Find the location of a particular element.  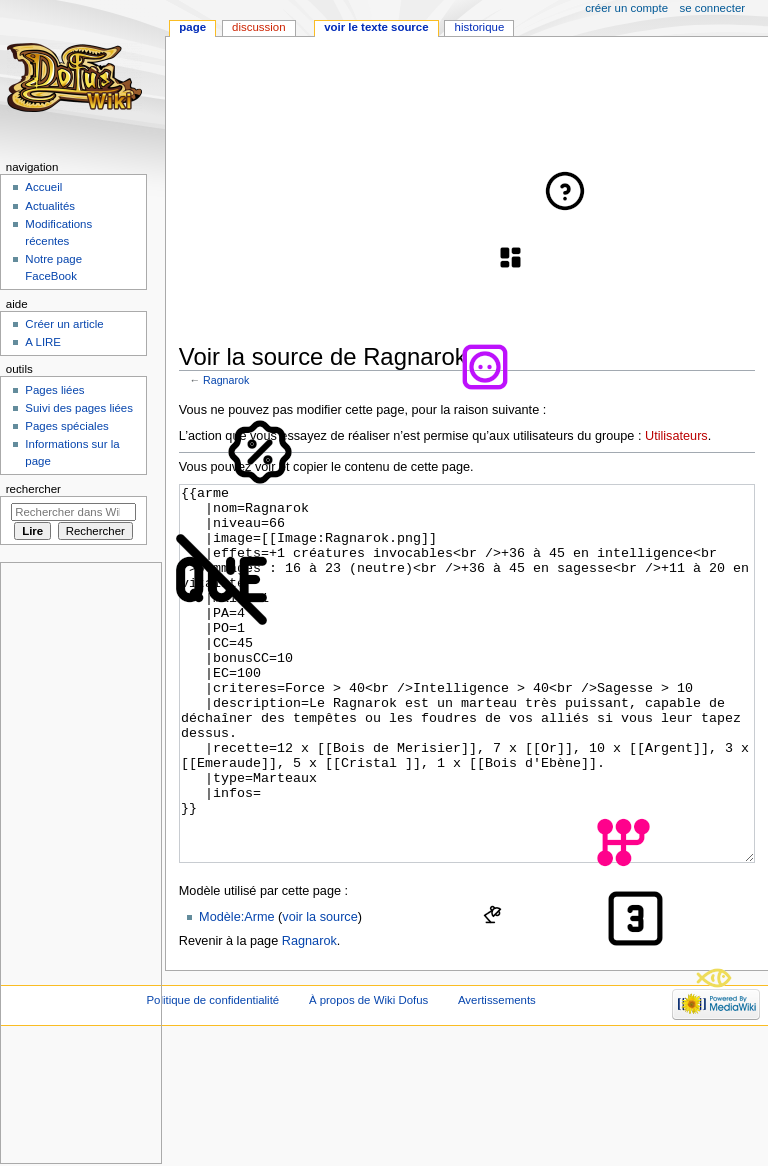

view available discounts or promotions is located at coordinates (260, 452).